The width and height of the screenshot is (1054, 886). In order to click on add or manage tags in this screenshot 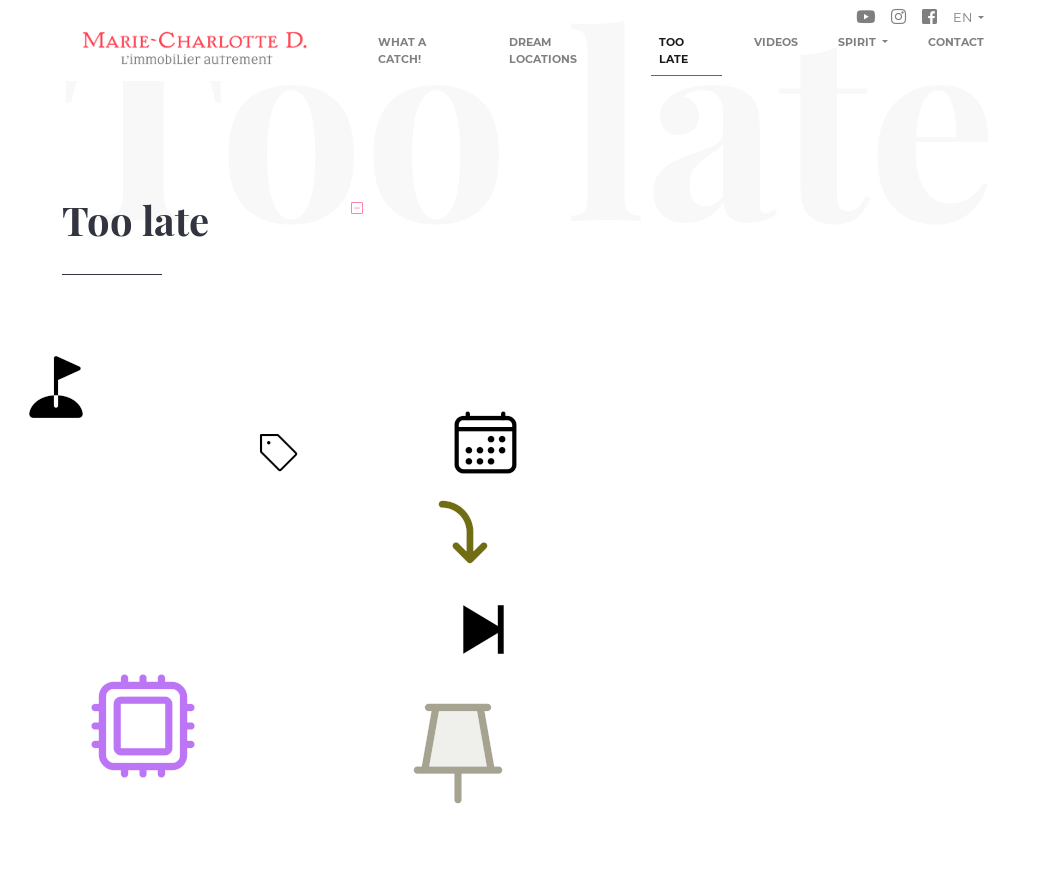, I will do `click(276, 450)`.